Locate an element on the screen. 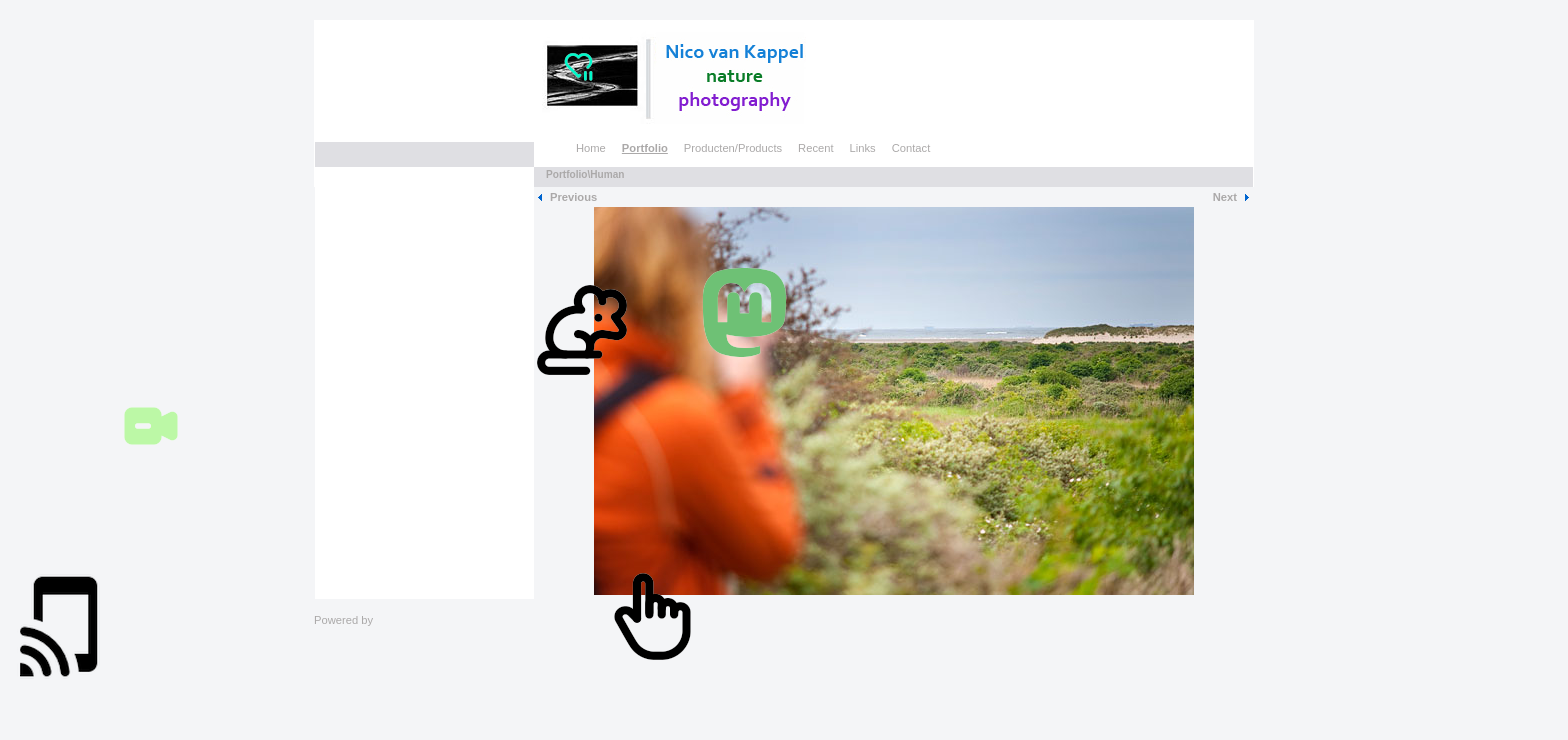 Image resolution: width=1568 pixels, height=740 pixels. pause health monitoring or tracking is located at coordinates (578, 65).